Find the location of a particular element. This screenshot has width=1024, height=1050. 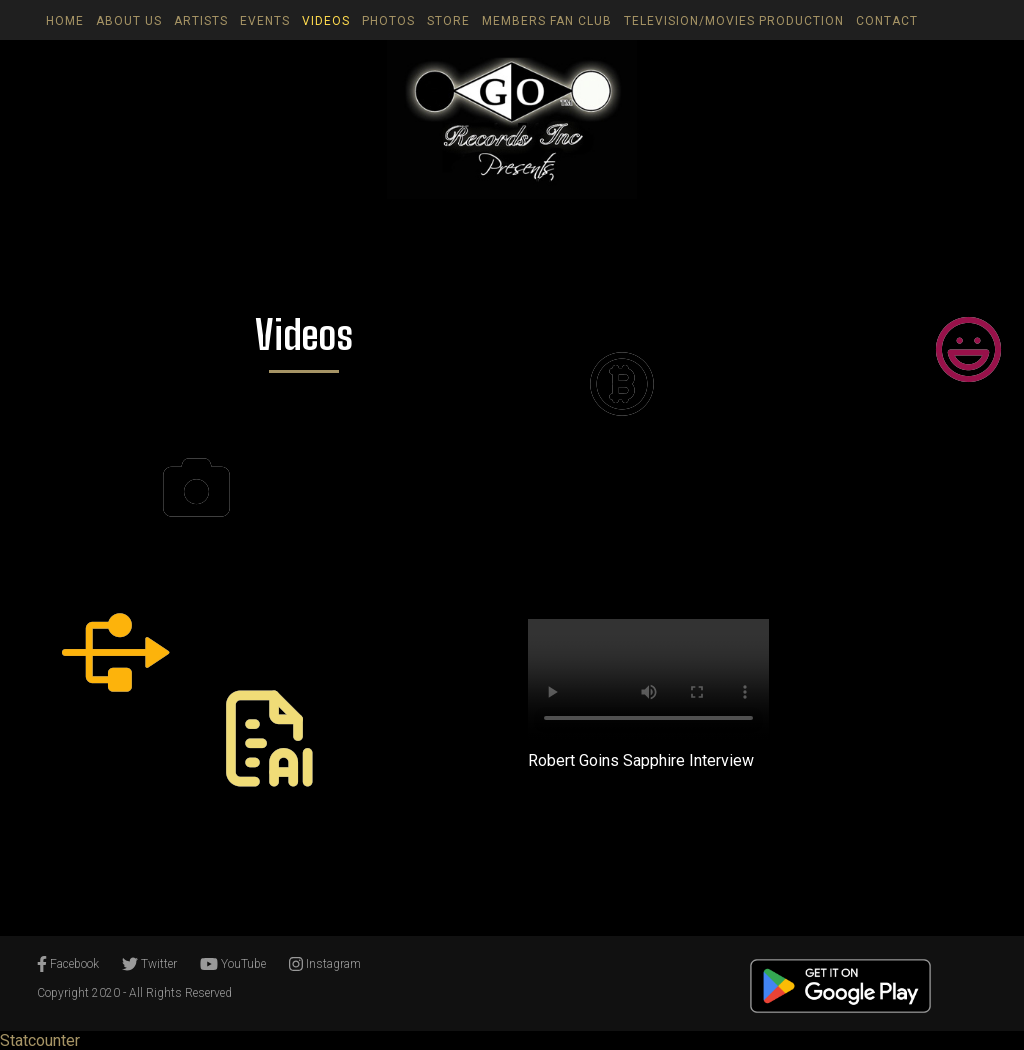

view bitcoin balance or wallet is located at coordinates (622, 384).